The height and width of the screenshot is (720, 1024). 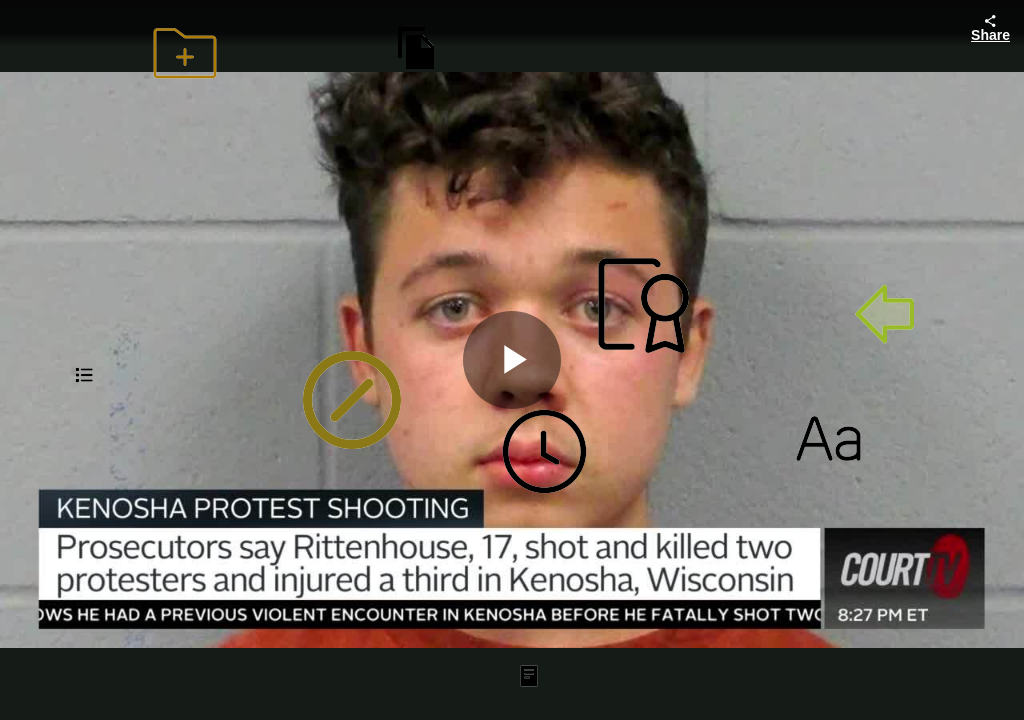 What do you see at coordinates (185, 52) in the screenshot?
I see `create a new folder` at bounding box center [185, 52].